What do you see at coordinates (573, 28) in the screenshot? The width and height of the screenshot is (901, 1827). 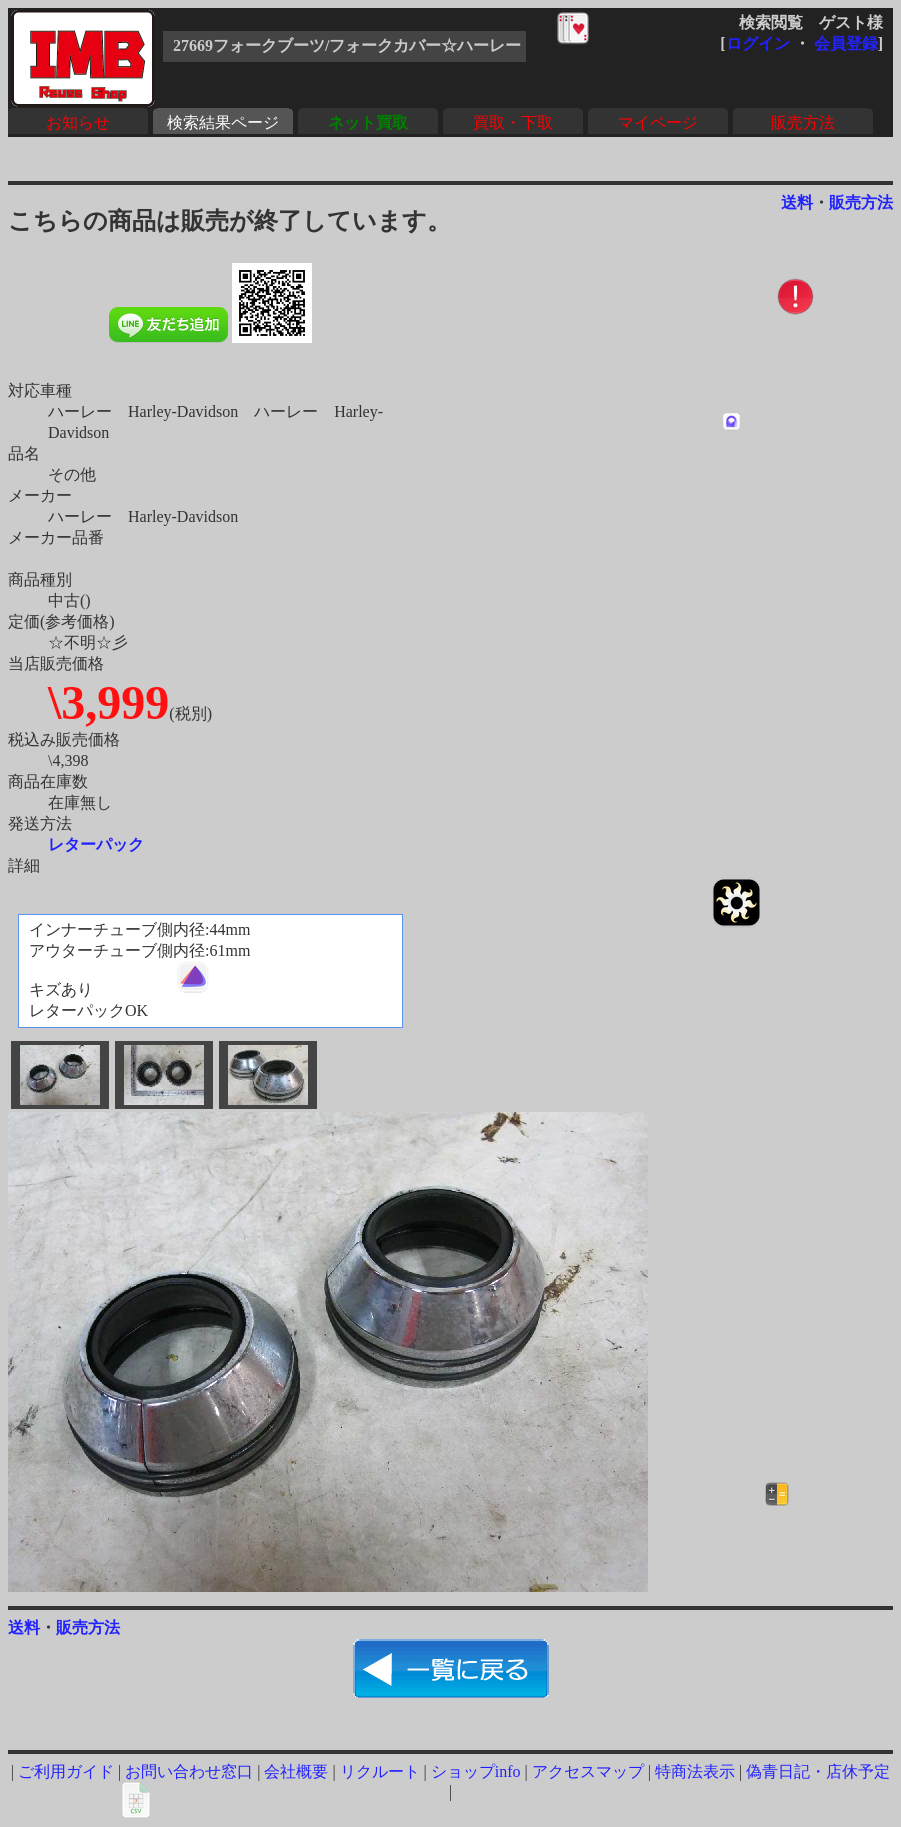 I see `open solitaire card game` at bounding box center [573, 28].